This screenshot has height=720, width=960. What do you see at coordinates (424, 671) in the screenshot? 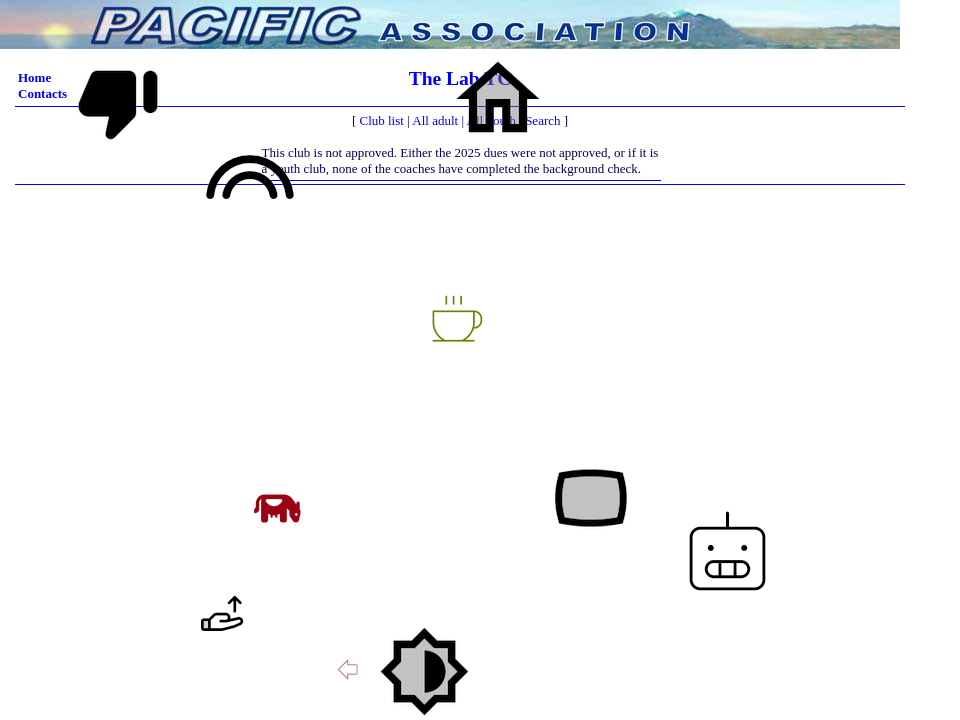
I see `adjust screen brightness settings` at bounding box center [424, 671].